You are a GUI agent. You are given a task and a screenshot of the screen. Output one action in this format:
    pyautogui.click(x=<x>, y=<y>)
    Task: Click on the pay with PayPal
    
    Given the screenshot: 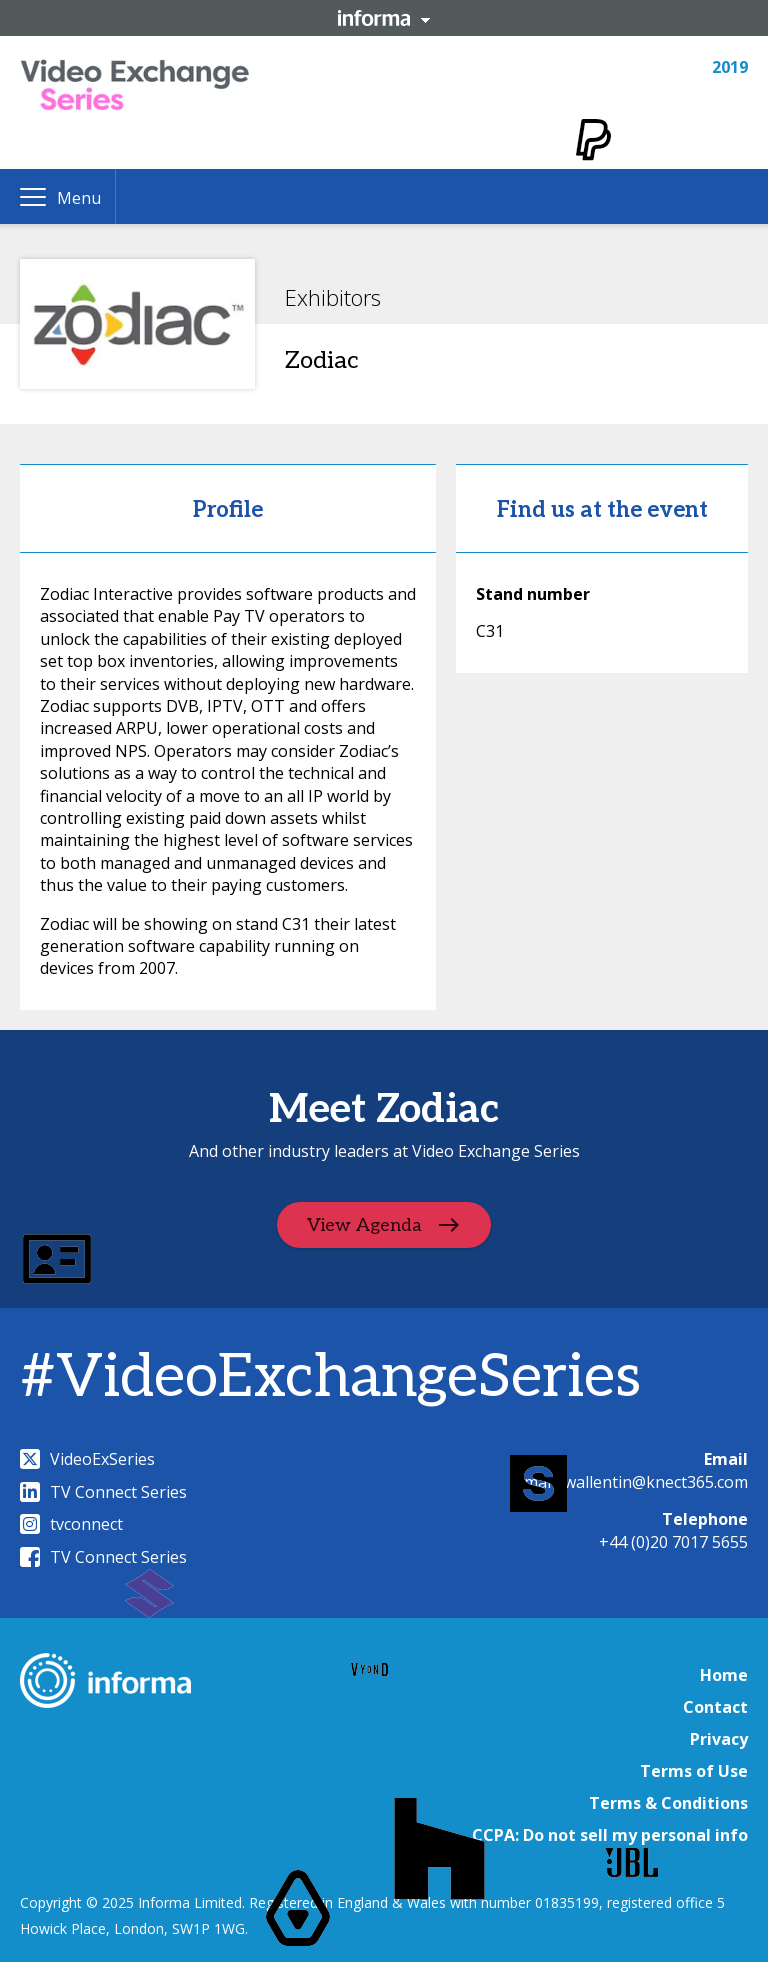 What is the action you would take?
    pyautogui.click(x=594, y=139)
    